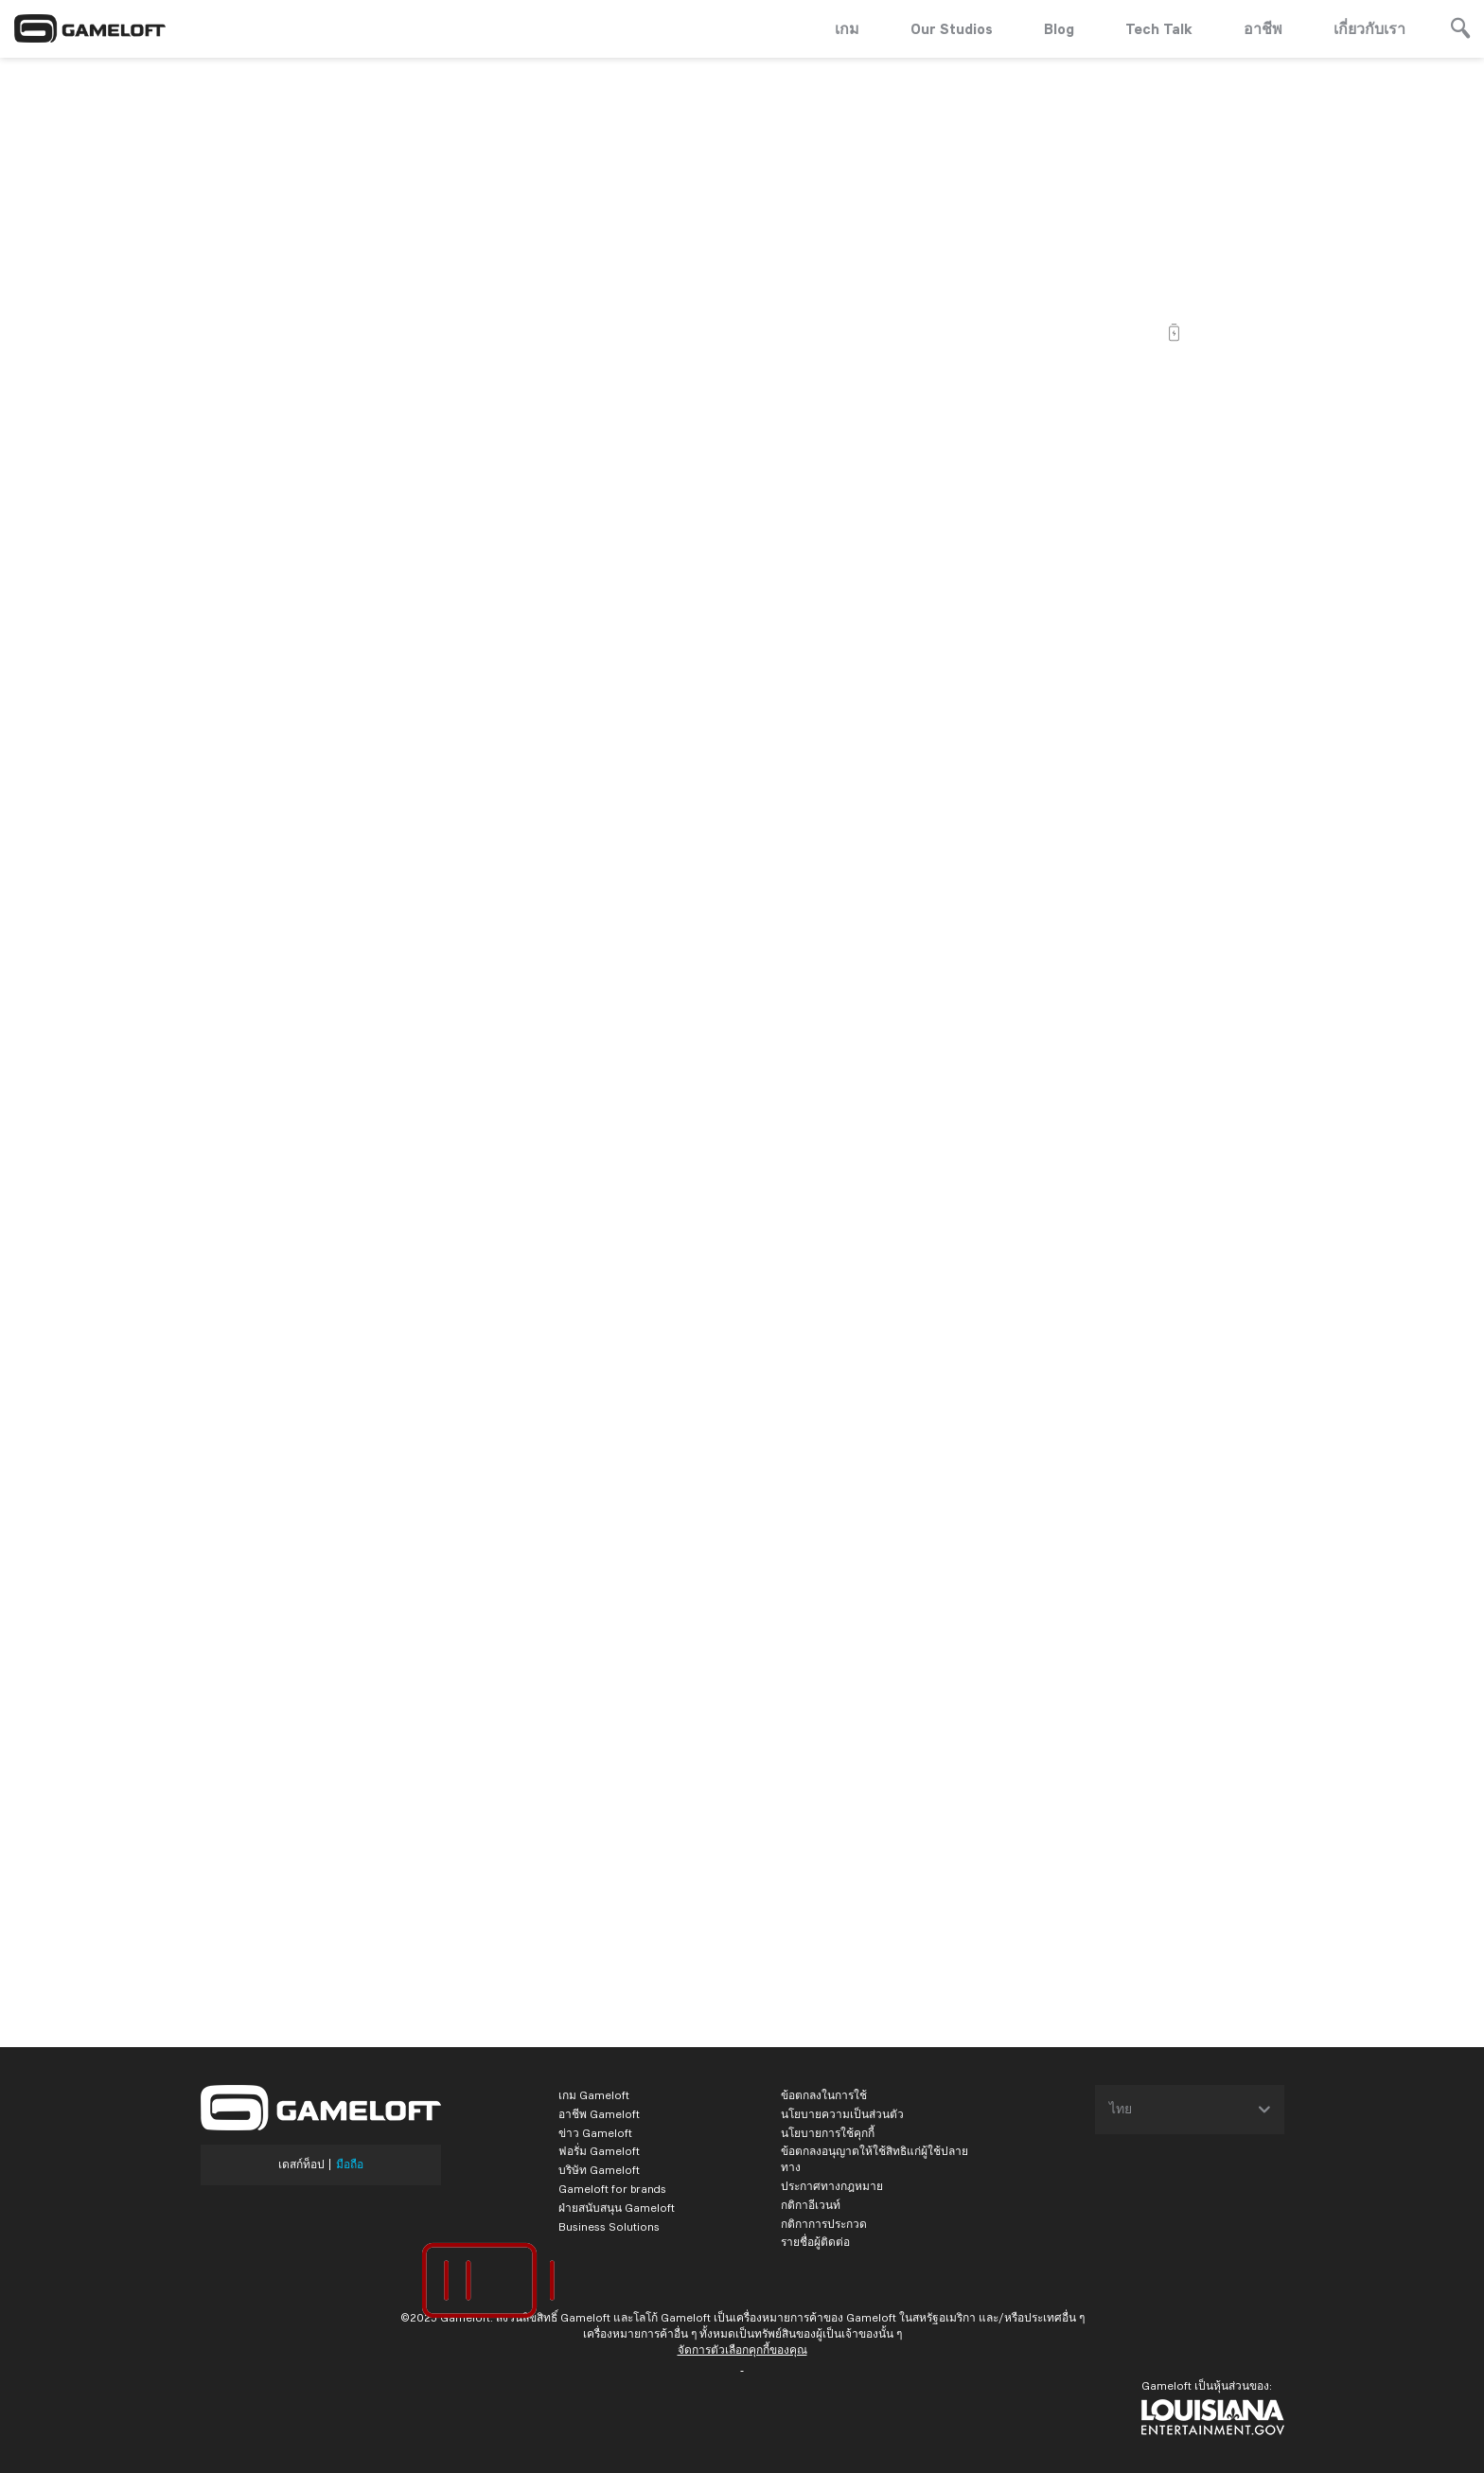  Describe the element at coordinates (486, 2280) in the screenshot. I see `indicates medium battery level` at that location.